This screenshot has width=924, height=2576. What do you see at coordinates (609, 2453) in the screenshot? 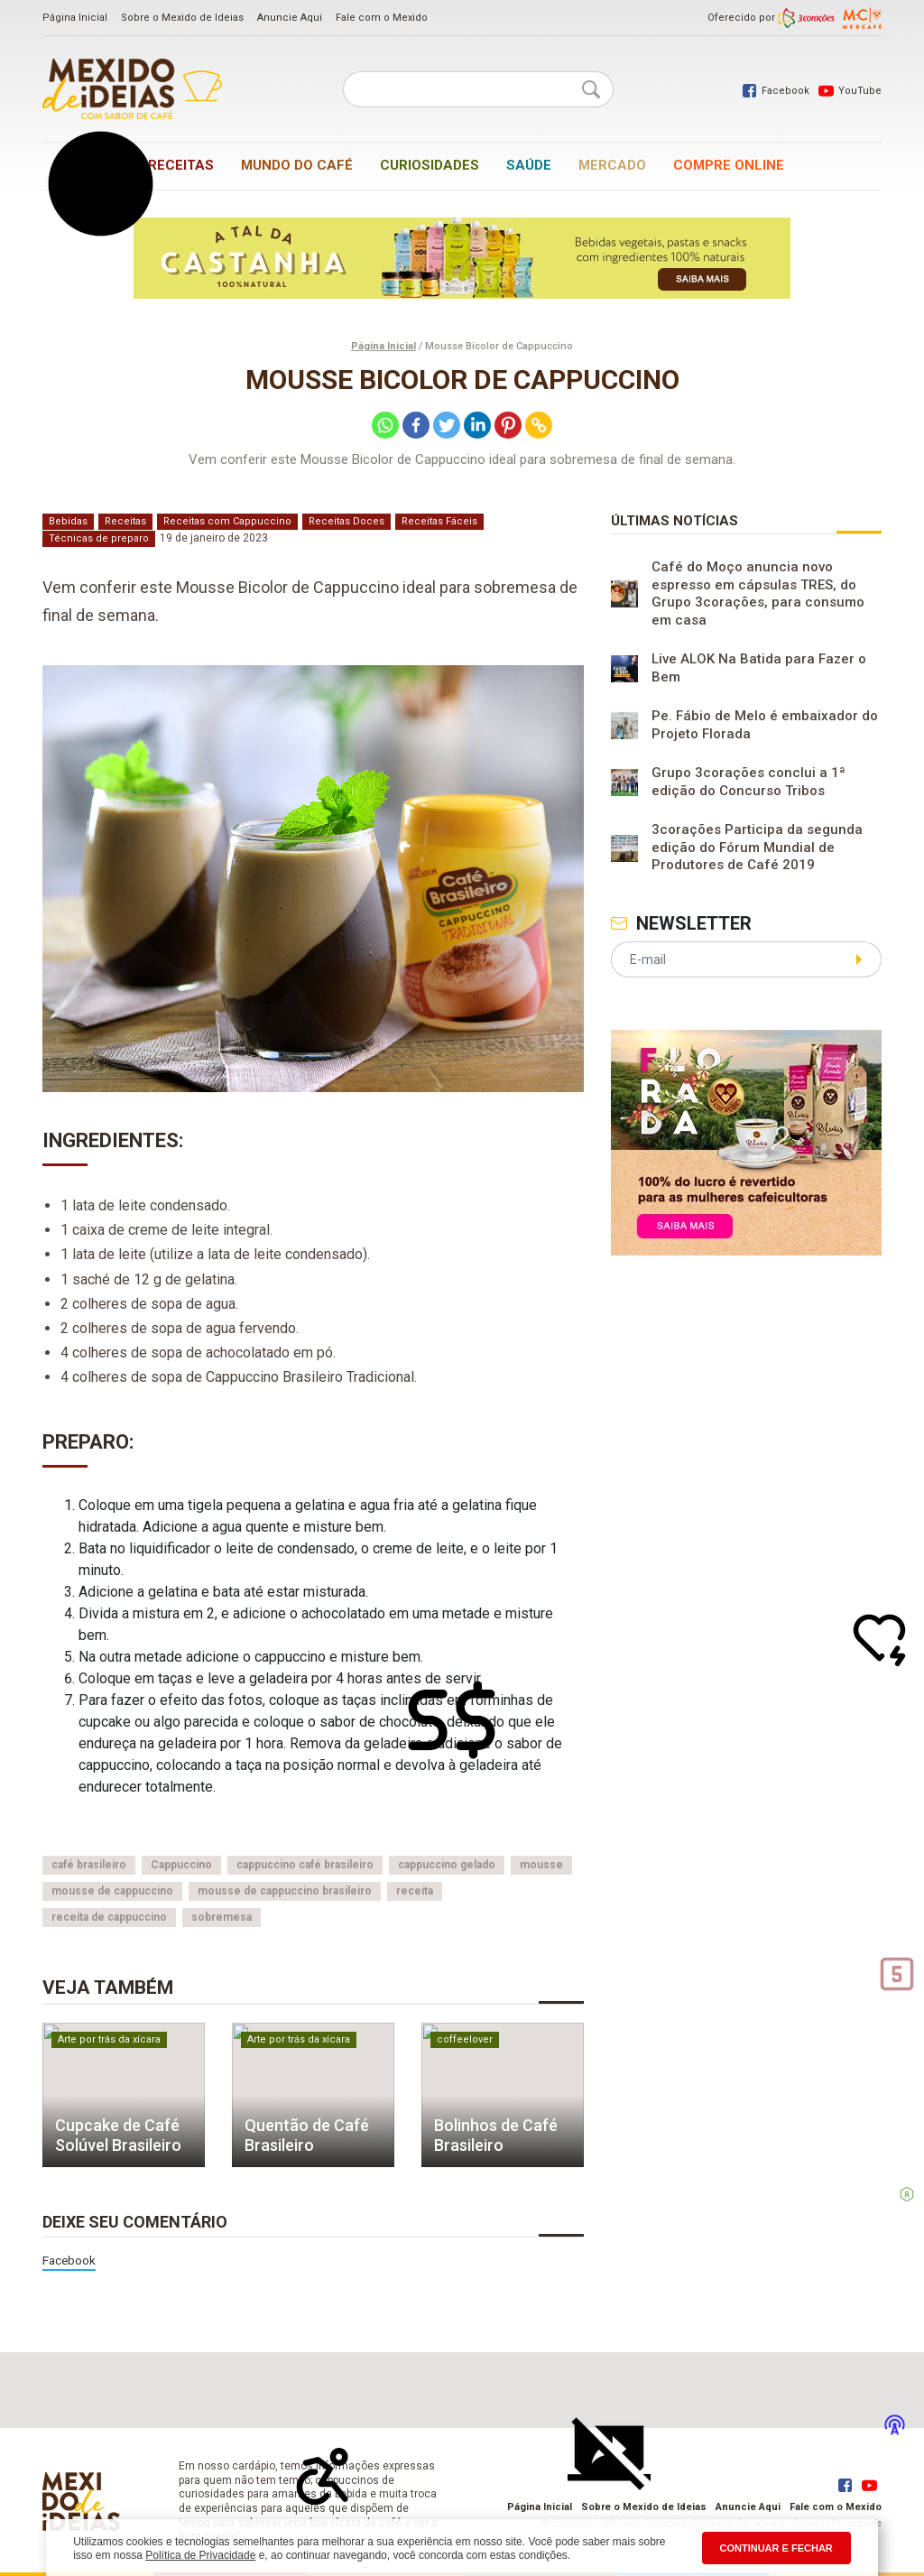
I see `stop sharing your screen` at bounding box center [609, 2453].